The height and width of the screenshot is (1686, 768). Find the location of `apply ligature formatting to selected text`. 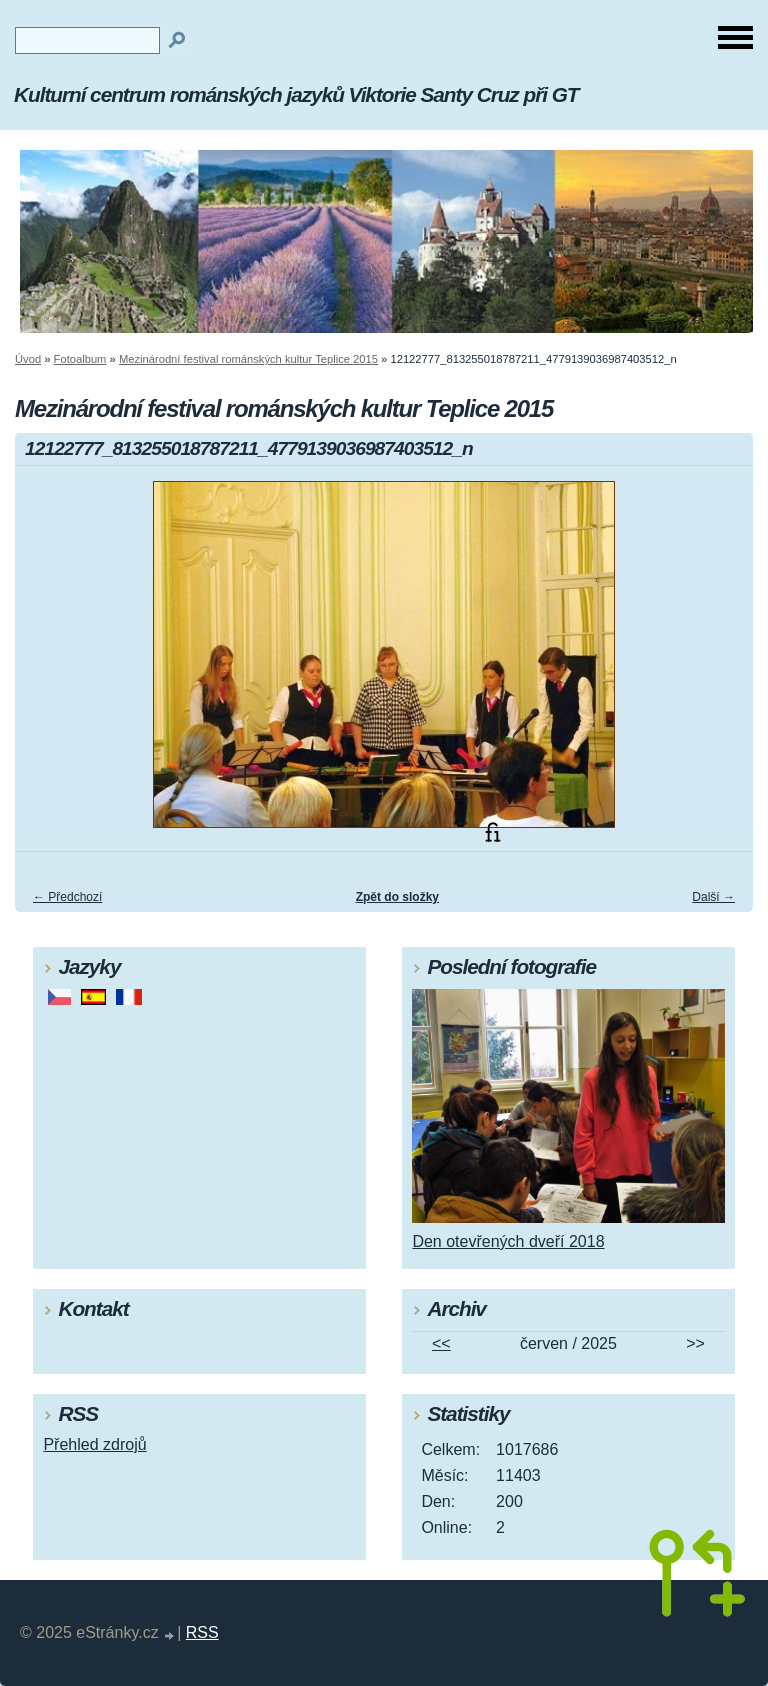

apply ligature formatting to selected text is located at coordinates (493, 832).